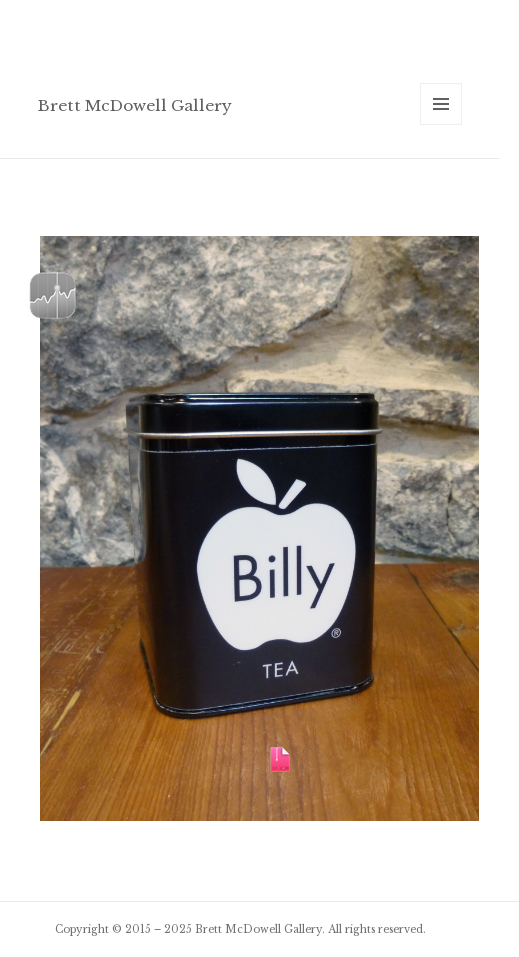 The width and height of the screenshot is (519, 957). Describe the element at coordinates (280, 760) in the screenshot. I see `a virtualbox virtual disk image file` at that location.